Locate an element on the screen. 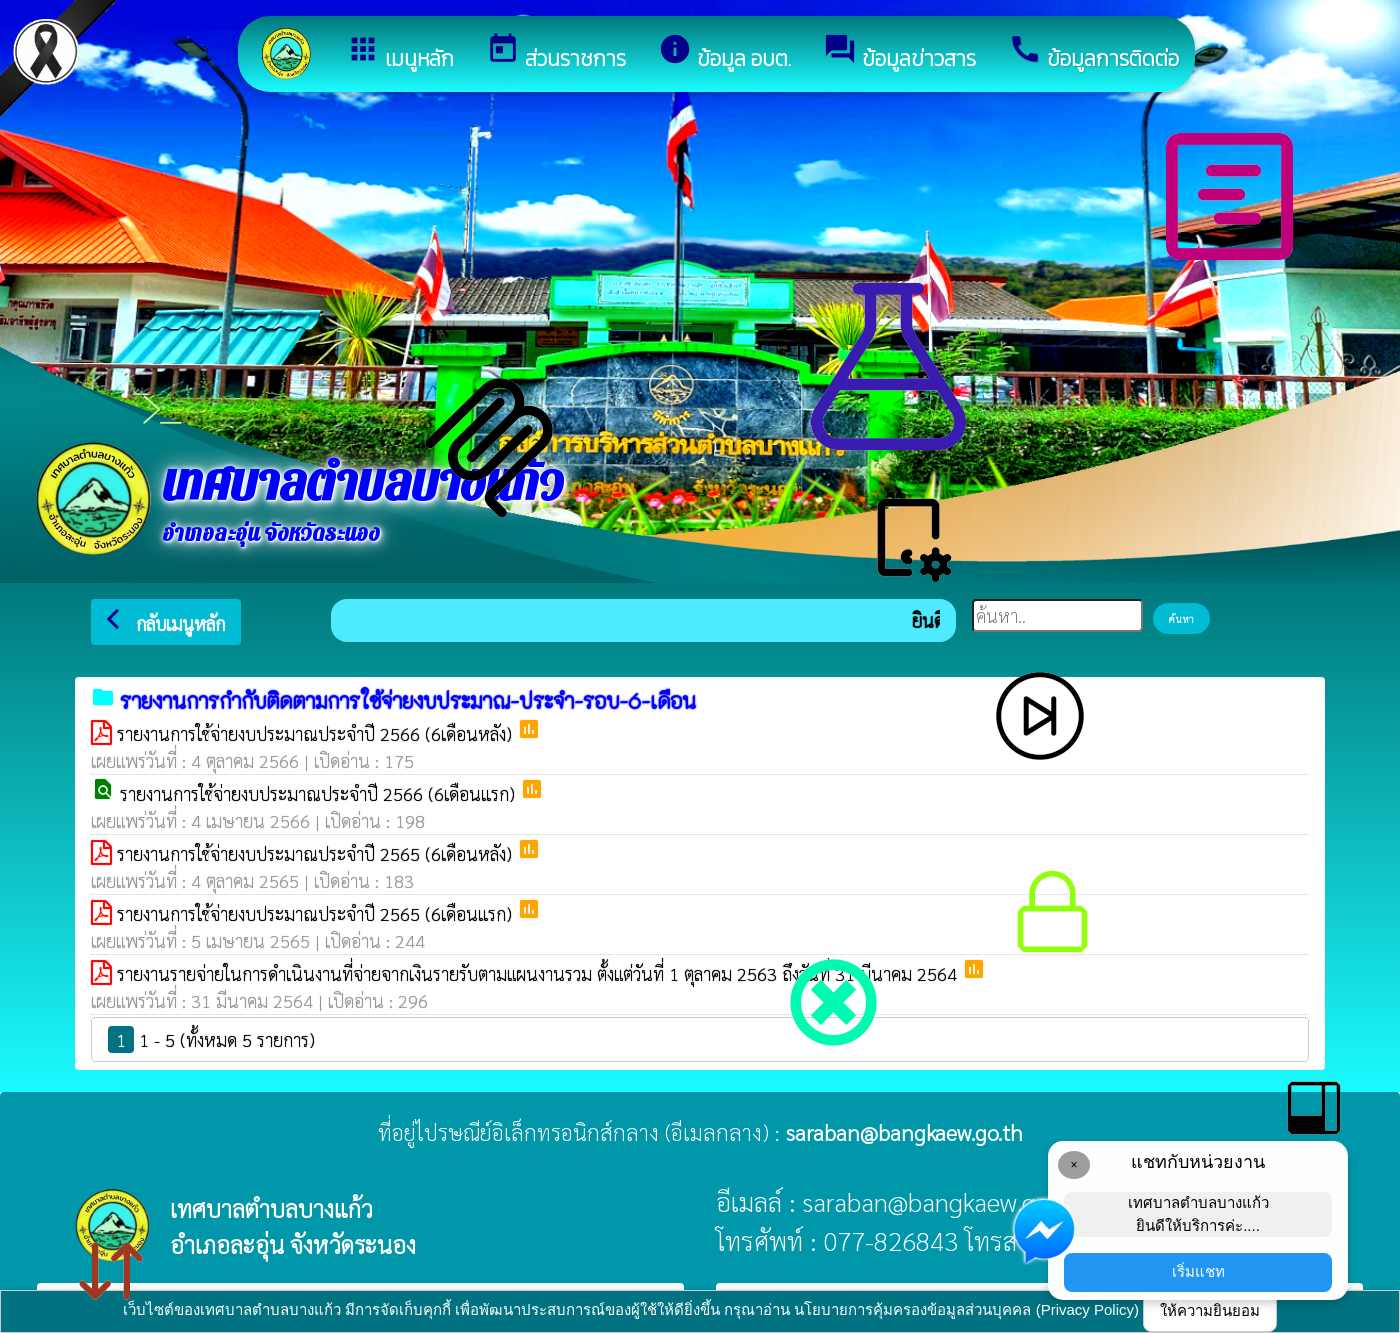 The width and height of the screenshot is (1400, 1333). access experimental or beta features is located at coordinates (888, 366).